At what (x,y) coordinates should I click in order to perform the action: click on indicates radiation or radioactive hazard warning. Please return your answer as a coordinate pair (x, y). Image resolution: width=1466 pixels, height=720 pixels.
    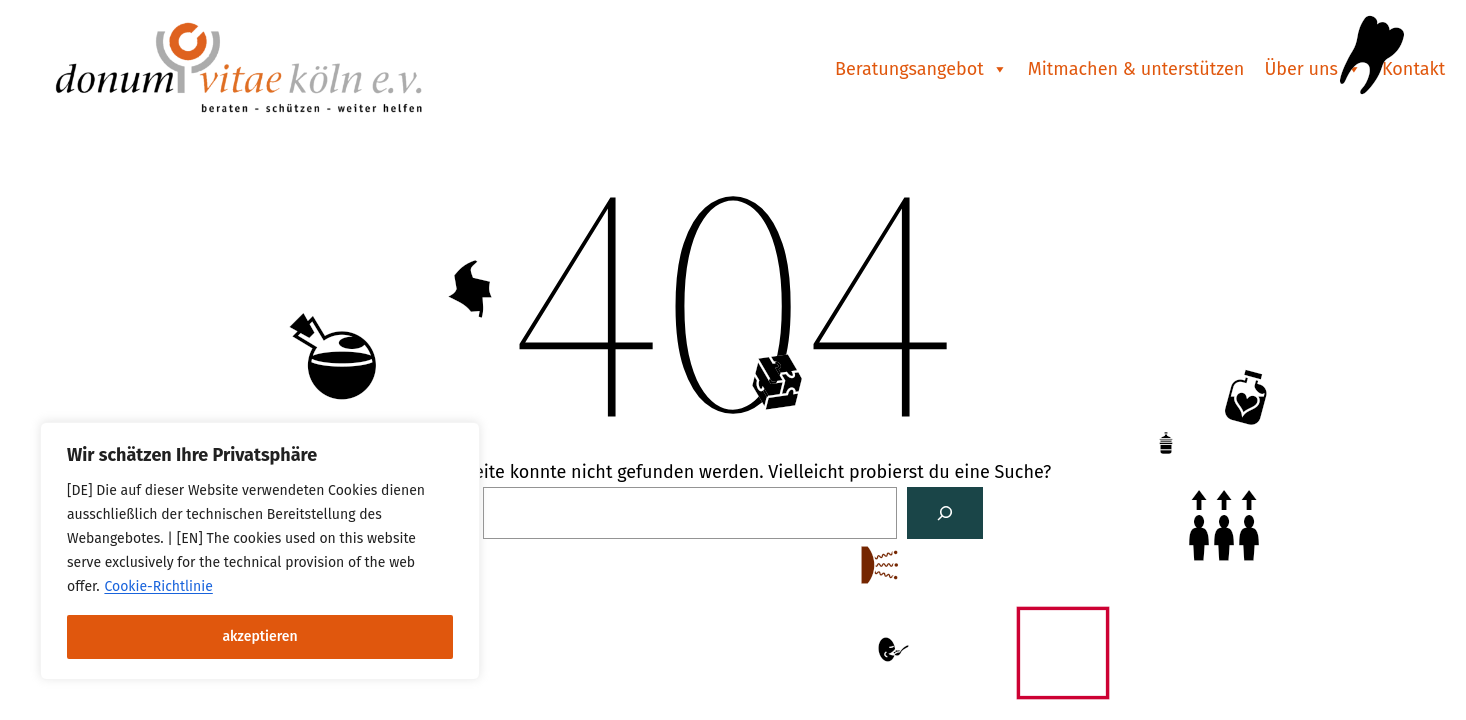
    Looking at the image, I should click on (880, 565).